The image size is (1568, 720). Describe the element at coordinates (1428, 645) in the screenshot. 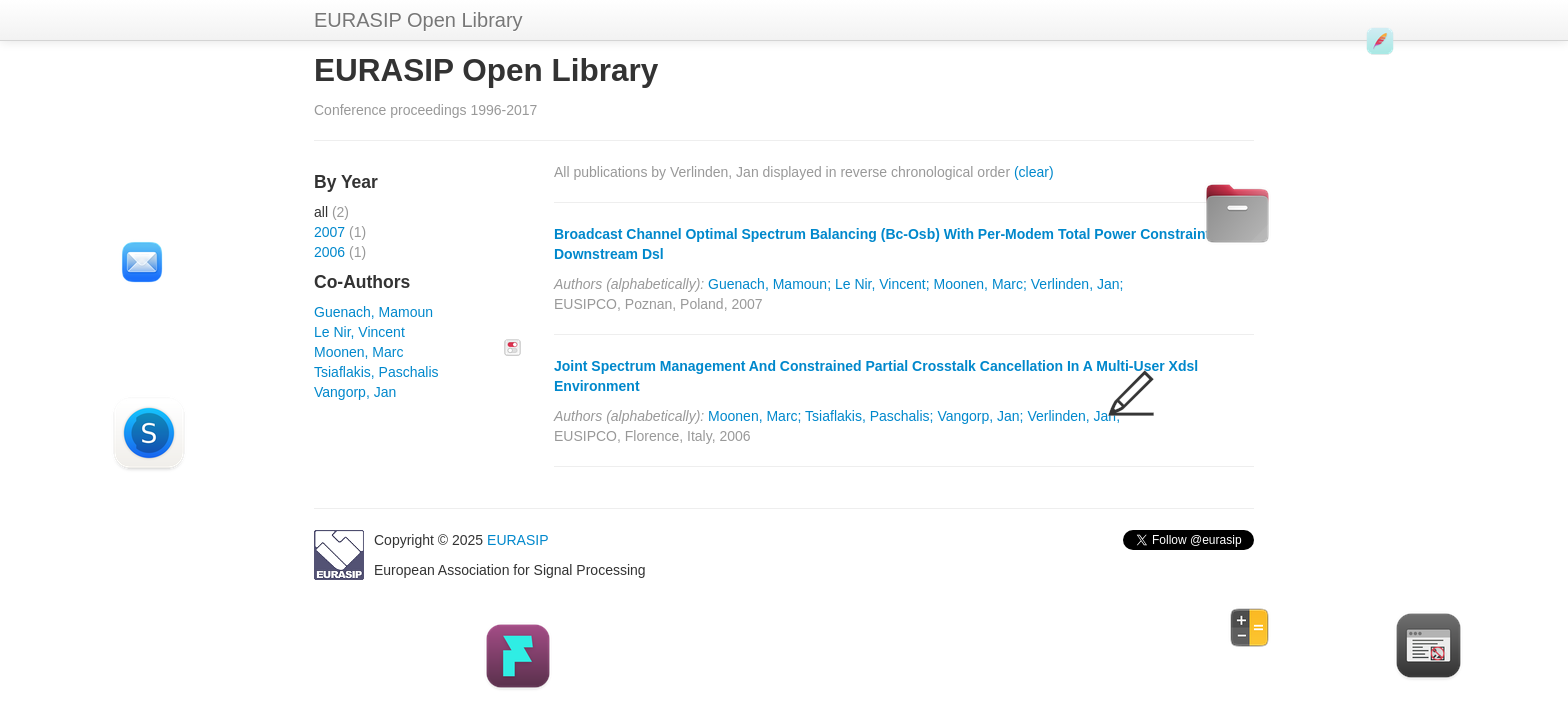

I see `configure ad blocker settings` at that location.